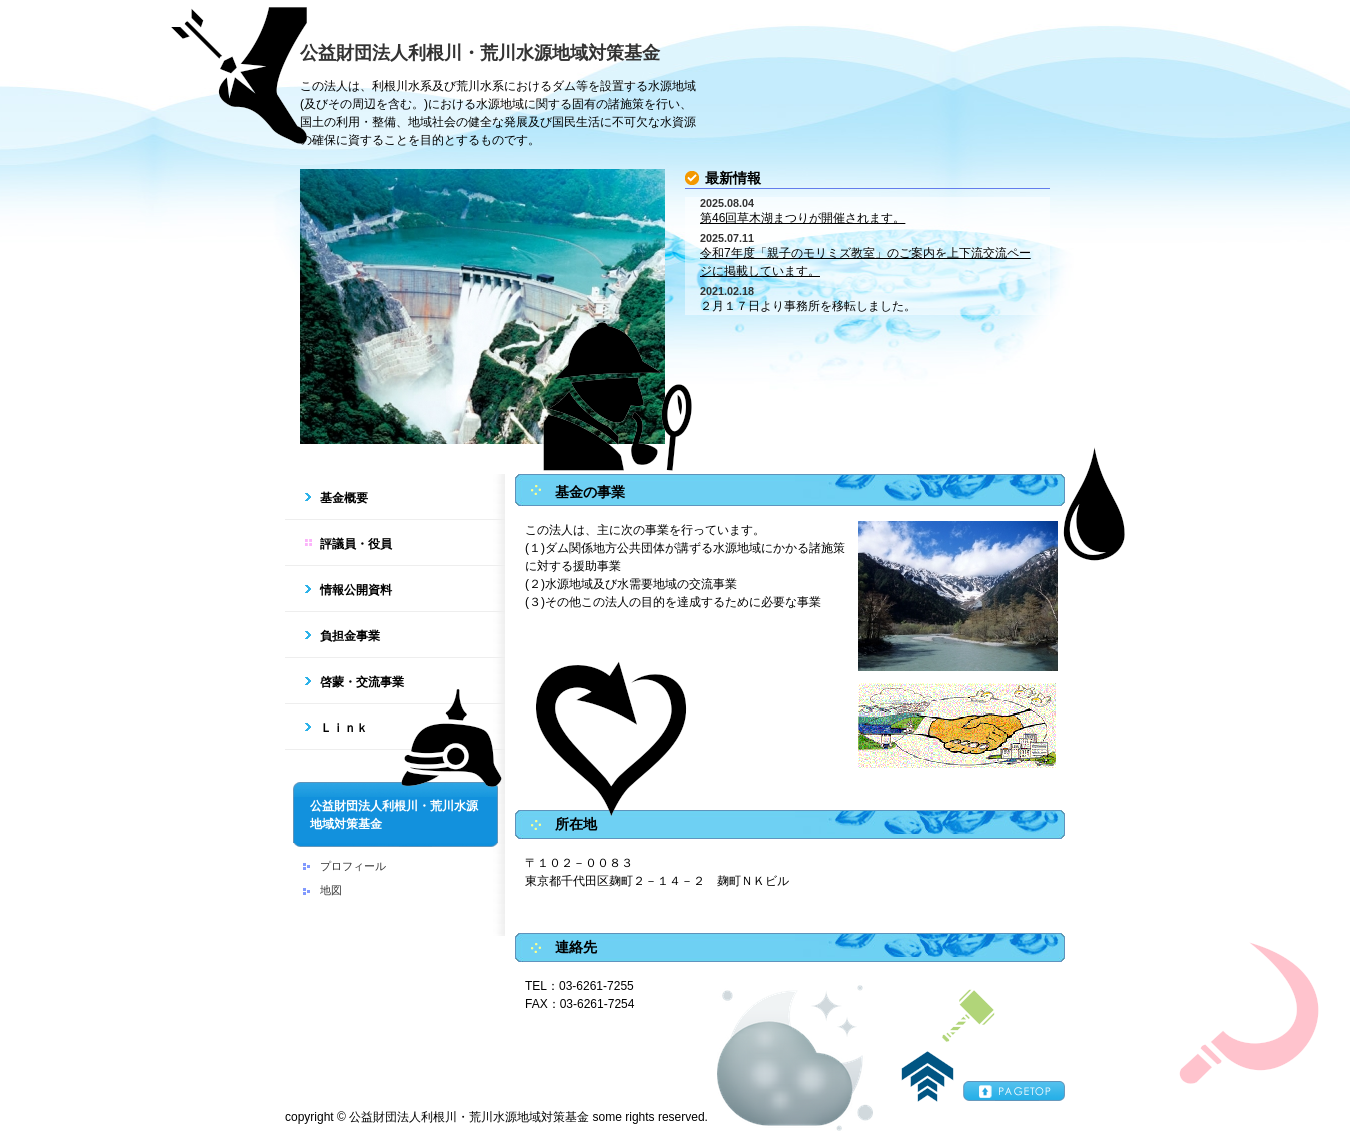  I want to click on upgrade your character or item, so click(927, 1076).